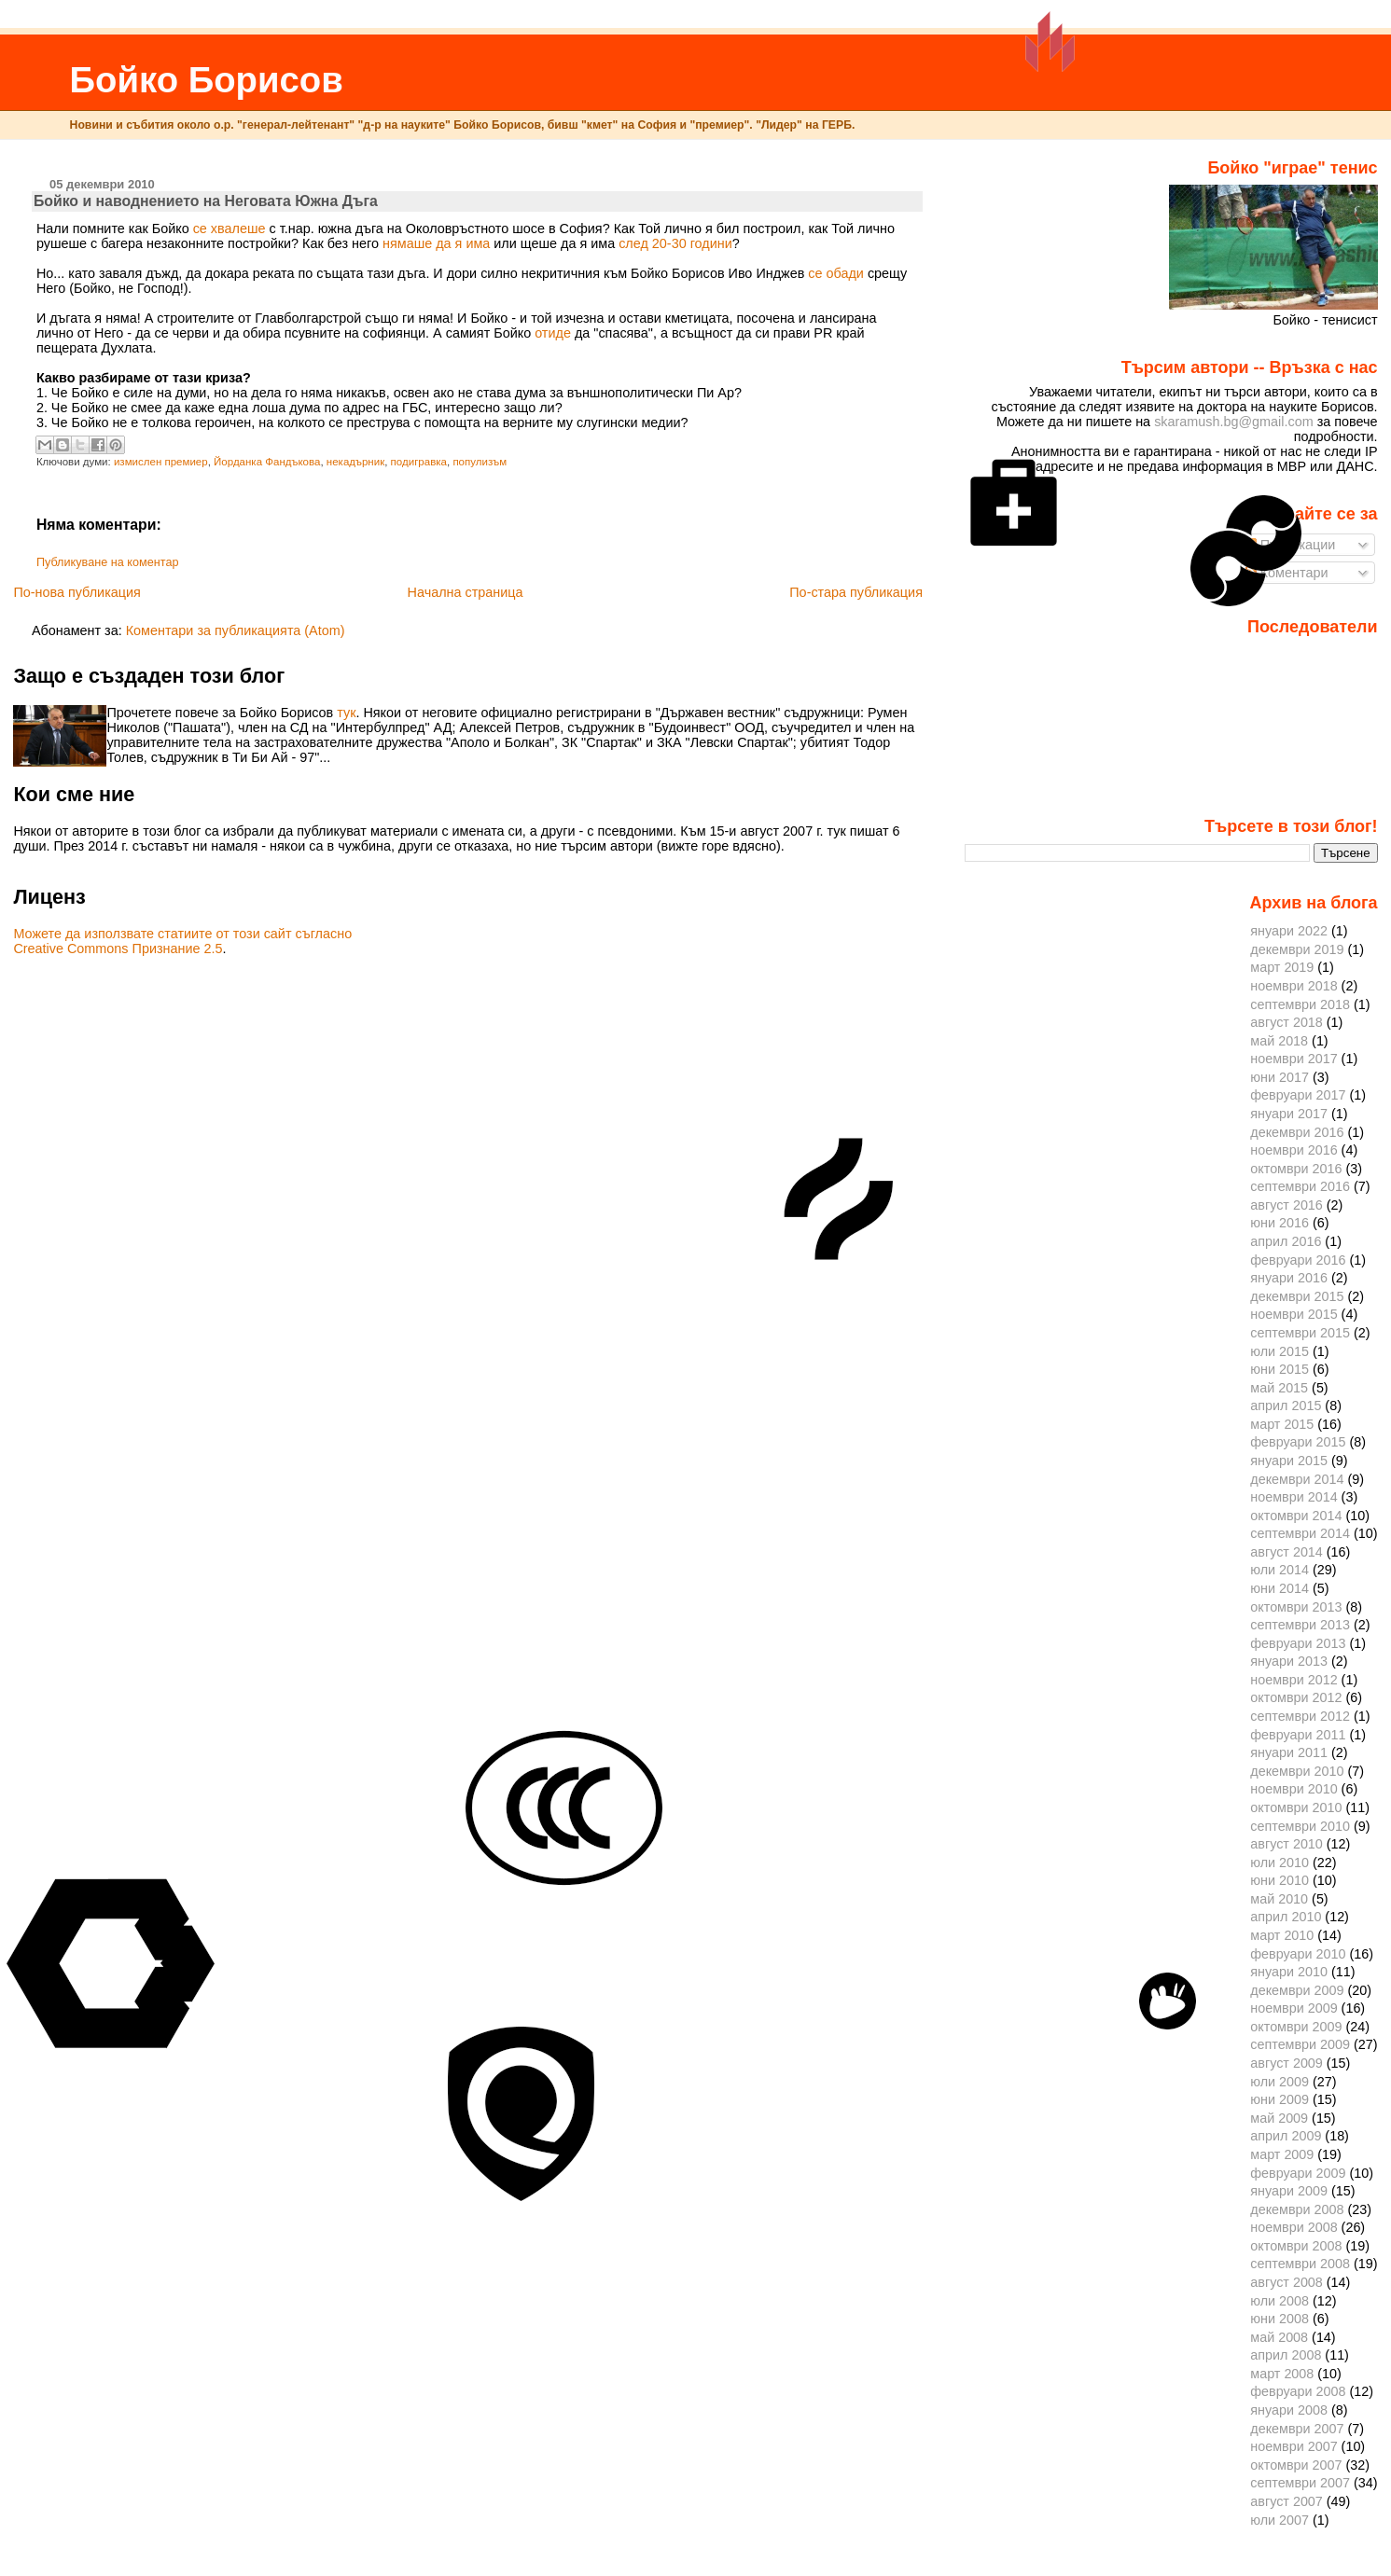 This screenshot has width=1391, height=2576. I want to click on lit web components library logo, so click(1050, 41).